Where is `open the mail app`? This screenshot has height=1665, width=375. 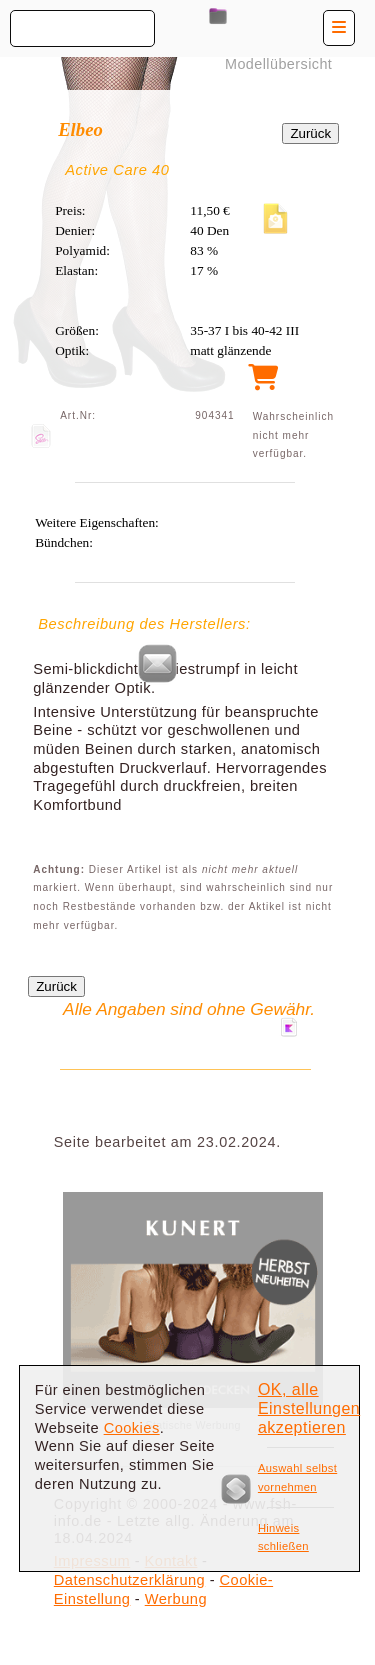
open the mail app is located at coordinates (157, 663).